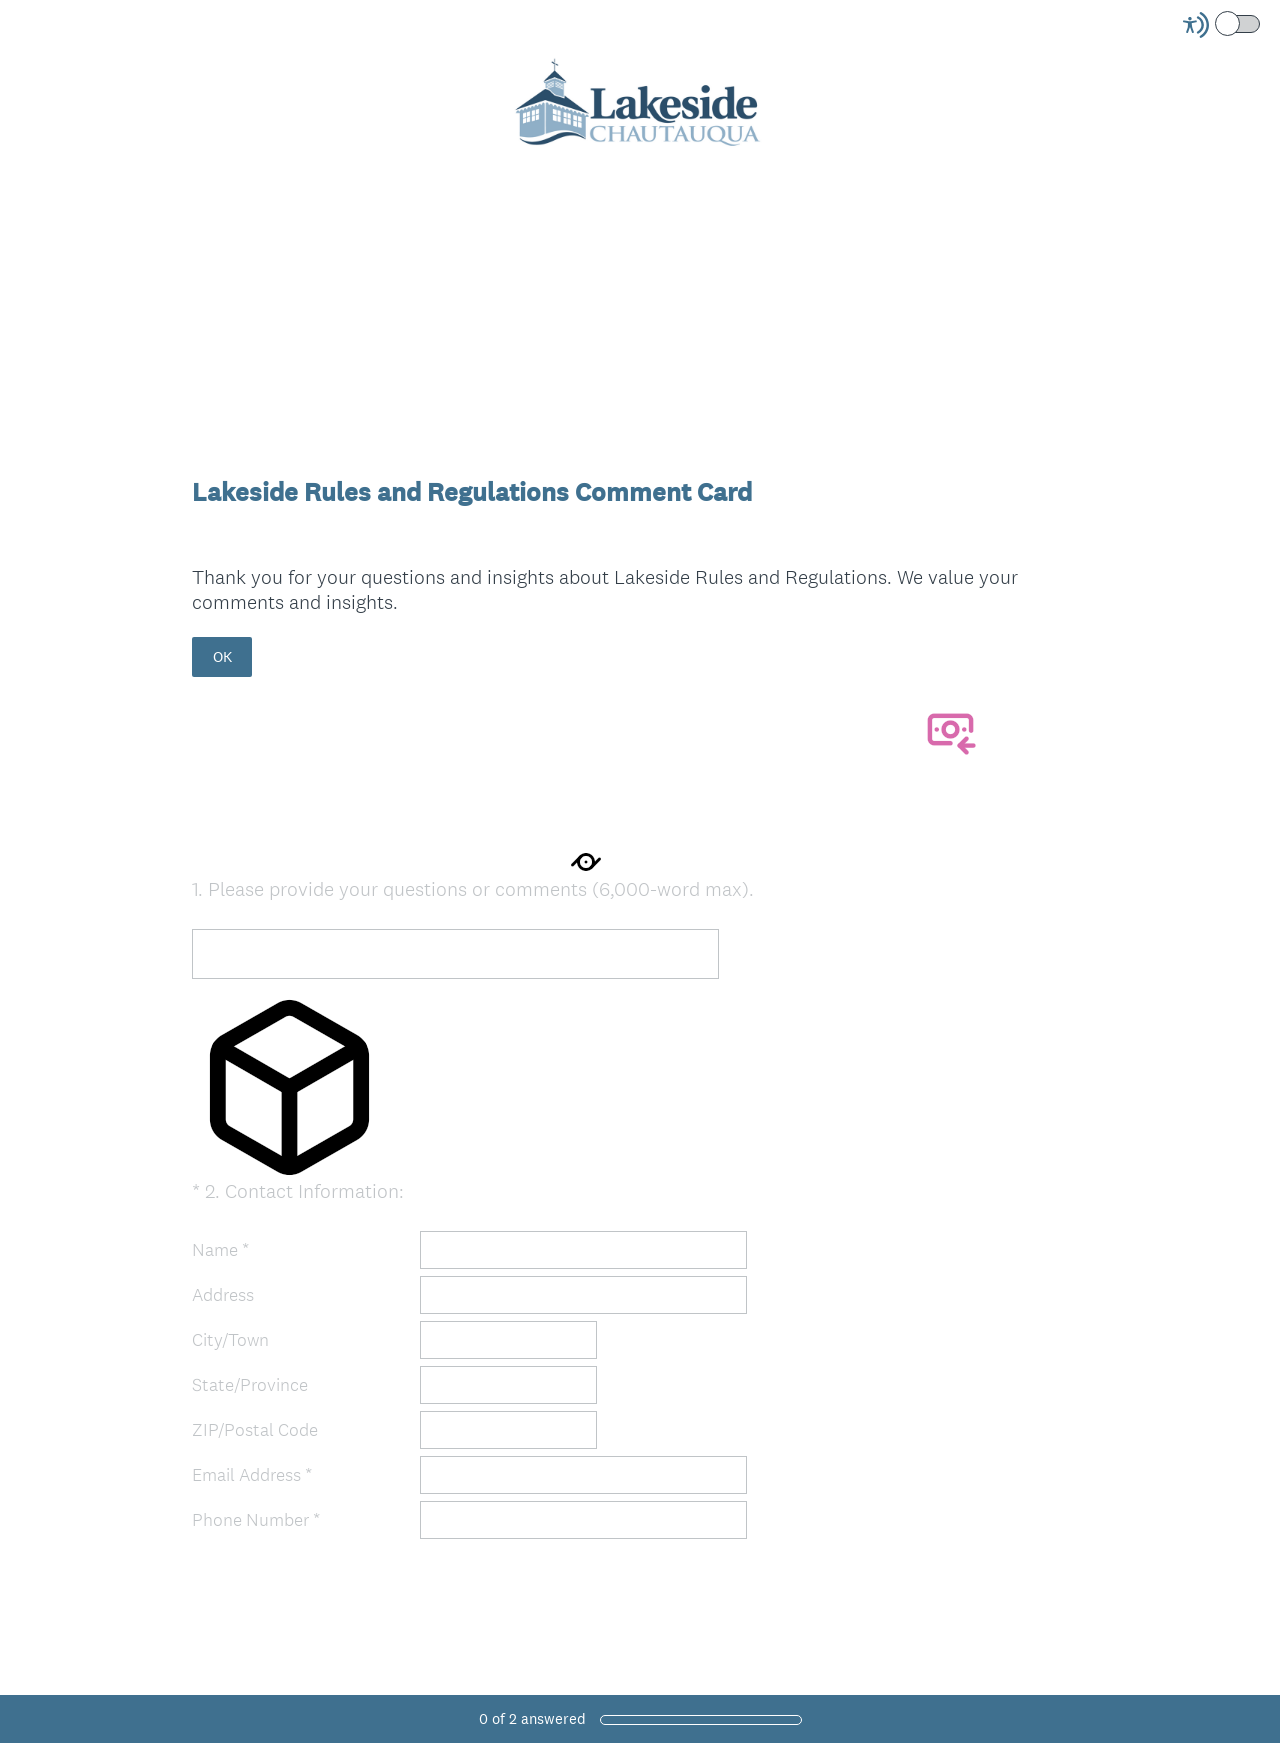 Image resolution: width=1280 pixels, height=1743 pixels. What do you see at coordinates (289, 1087) in the screenshot?
I see `view 3D model or object` at bounding box center [289, 1087].